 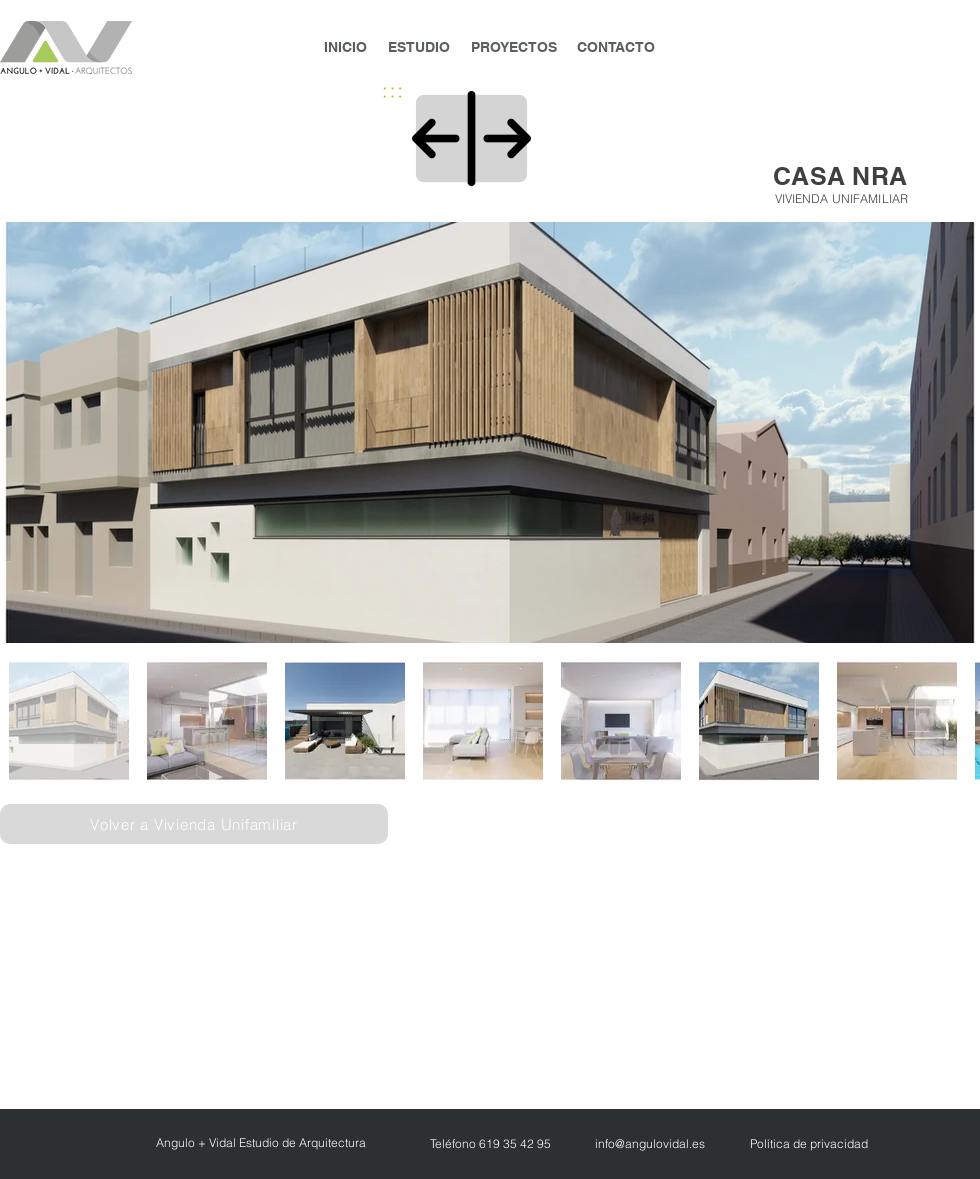 What do you see at coordinates (392, 92) in the screenshot?
I see `drag to reorder items` at bounding box center [392, 92].